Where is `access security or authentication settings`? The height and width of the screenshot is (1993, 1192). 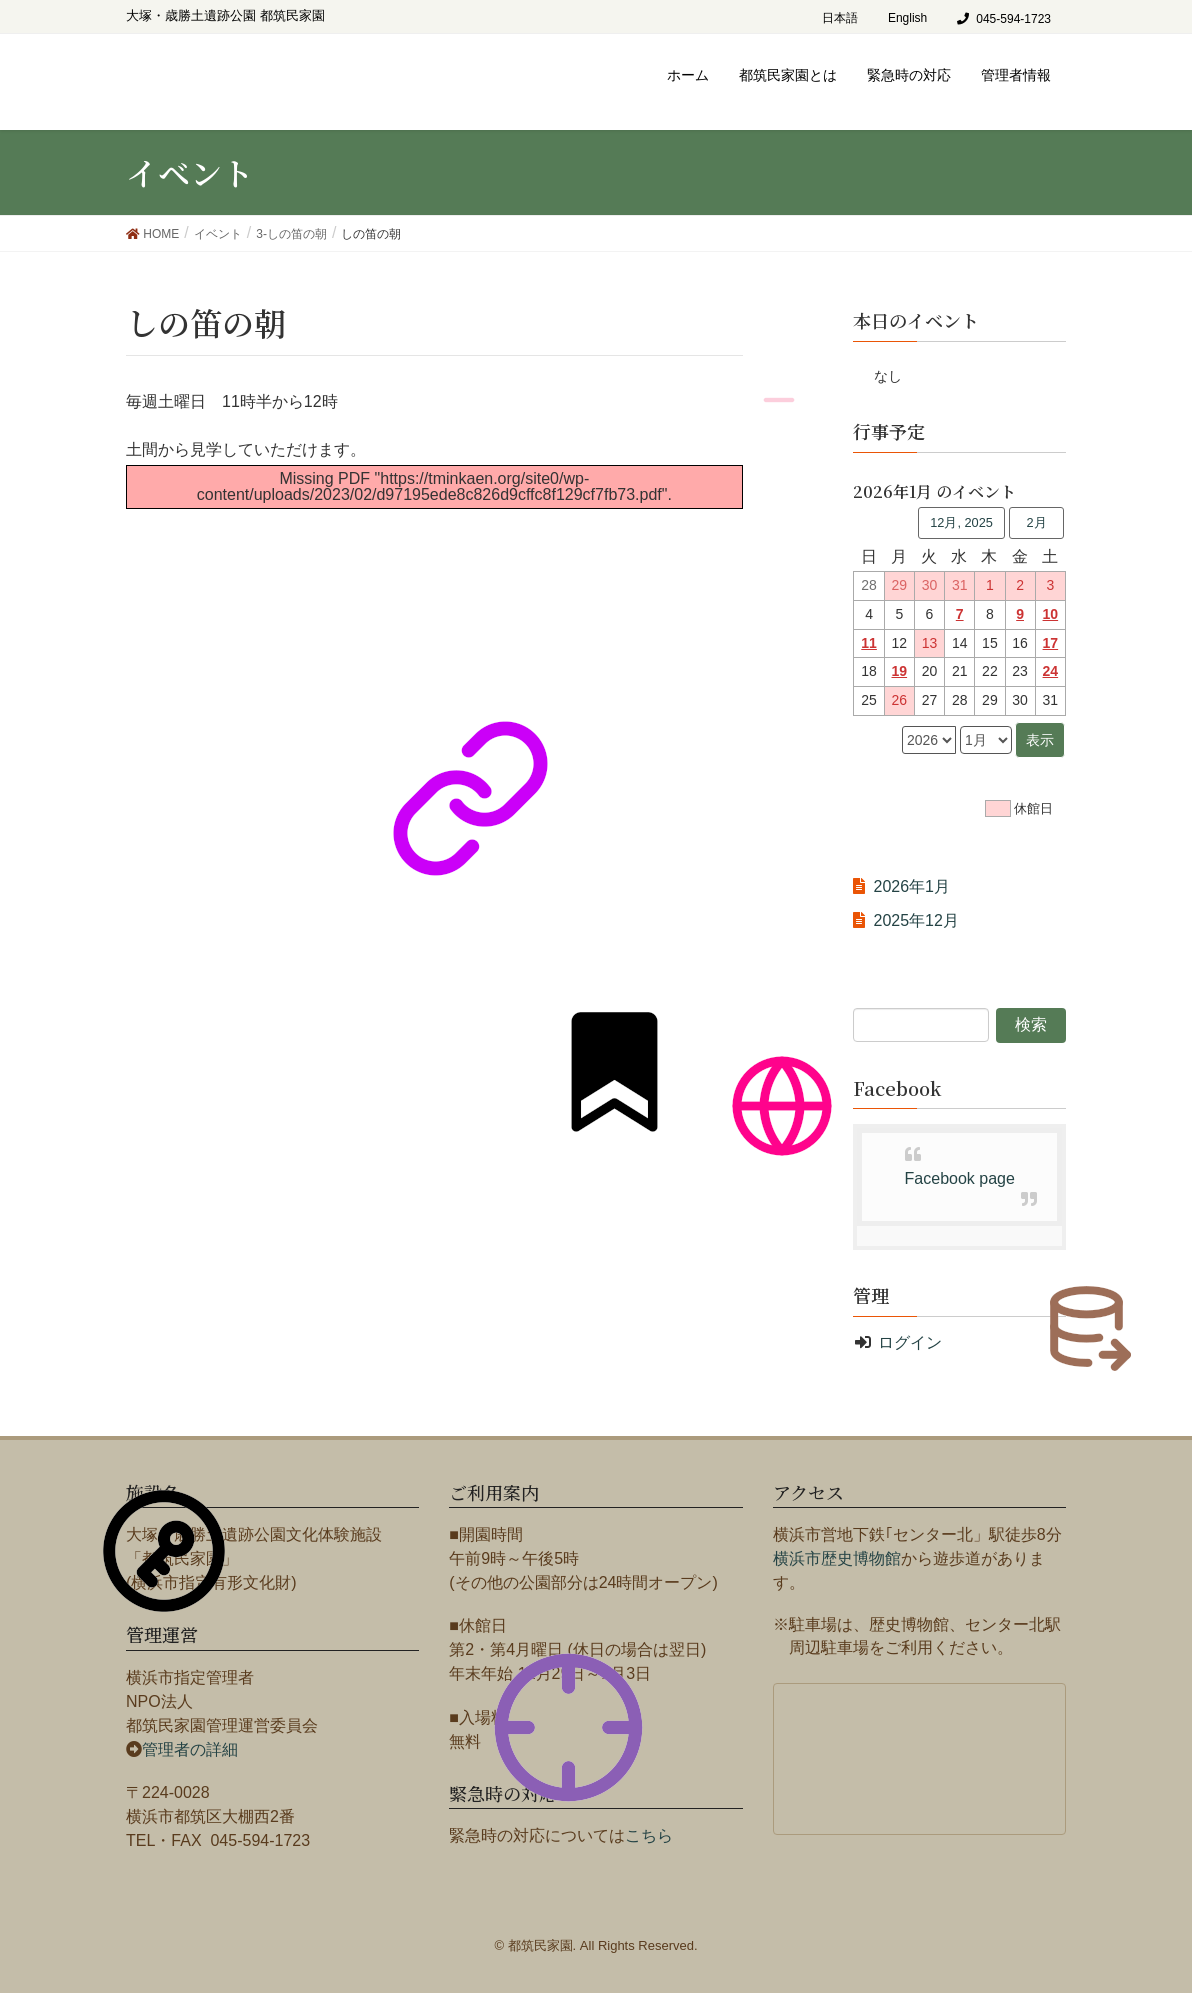
access security or authentication settings is located at coordinates (164, 1551).